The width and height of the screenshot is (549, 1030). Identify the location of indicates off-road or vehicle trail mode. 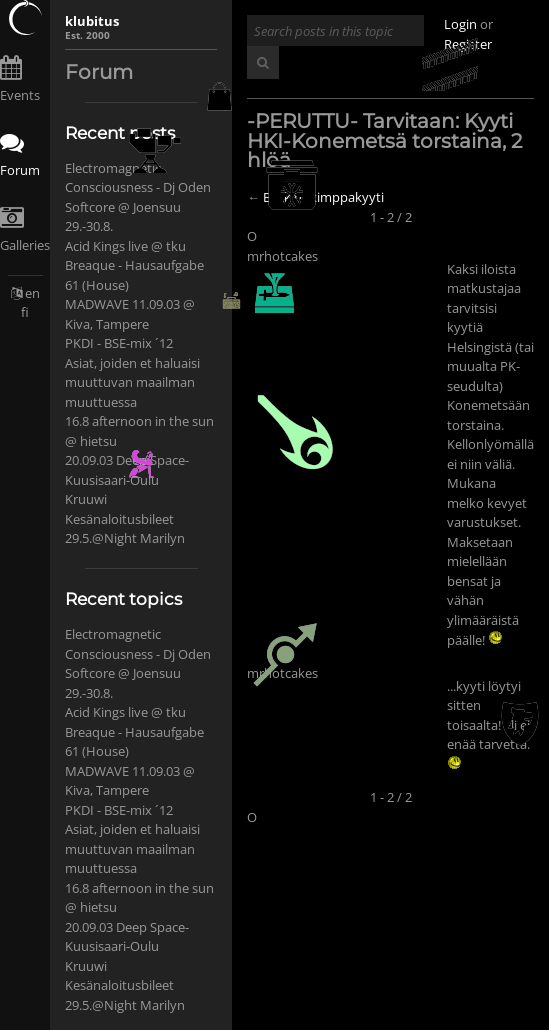
(450, 63).